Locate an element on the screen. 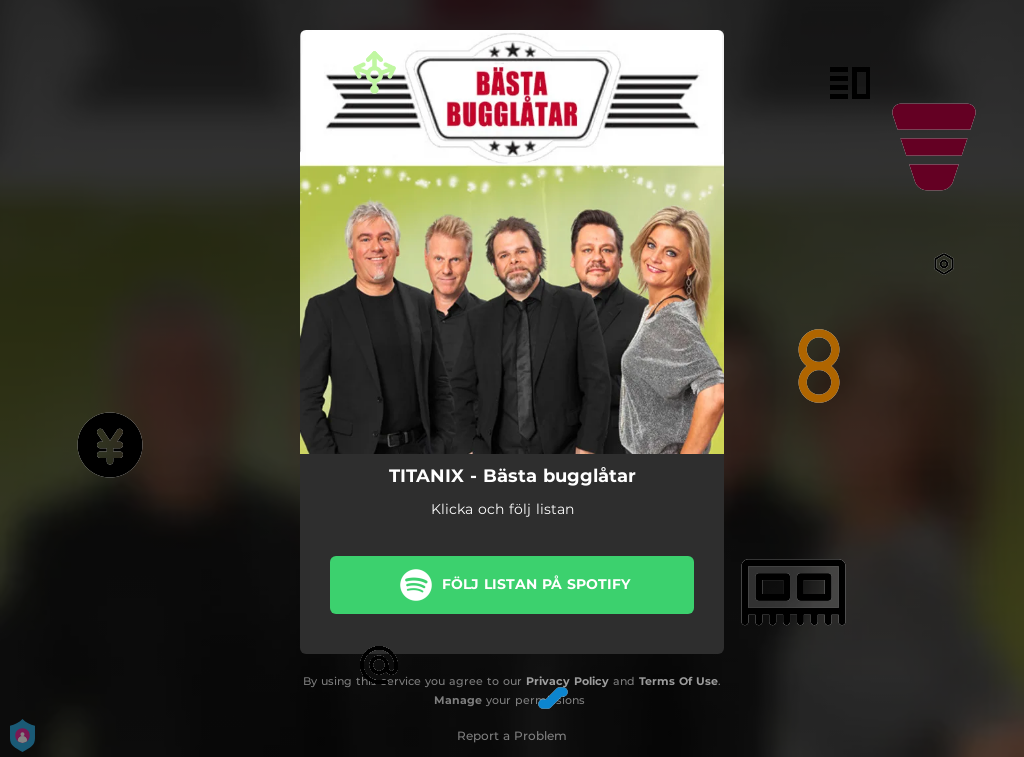  enter or view email address is located at coordinates (379, 665).